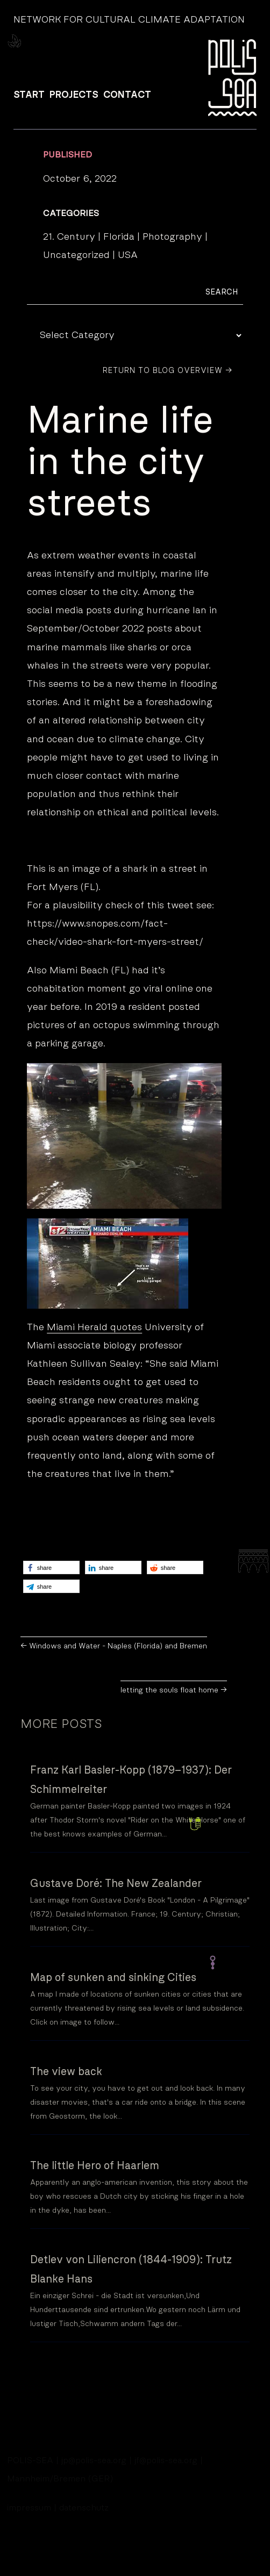 The width and height of the screenshot is (270, 2576). I want to click on device is currently charging, so click(195, 1824).